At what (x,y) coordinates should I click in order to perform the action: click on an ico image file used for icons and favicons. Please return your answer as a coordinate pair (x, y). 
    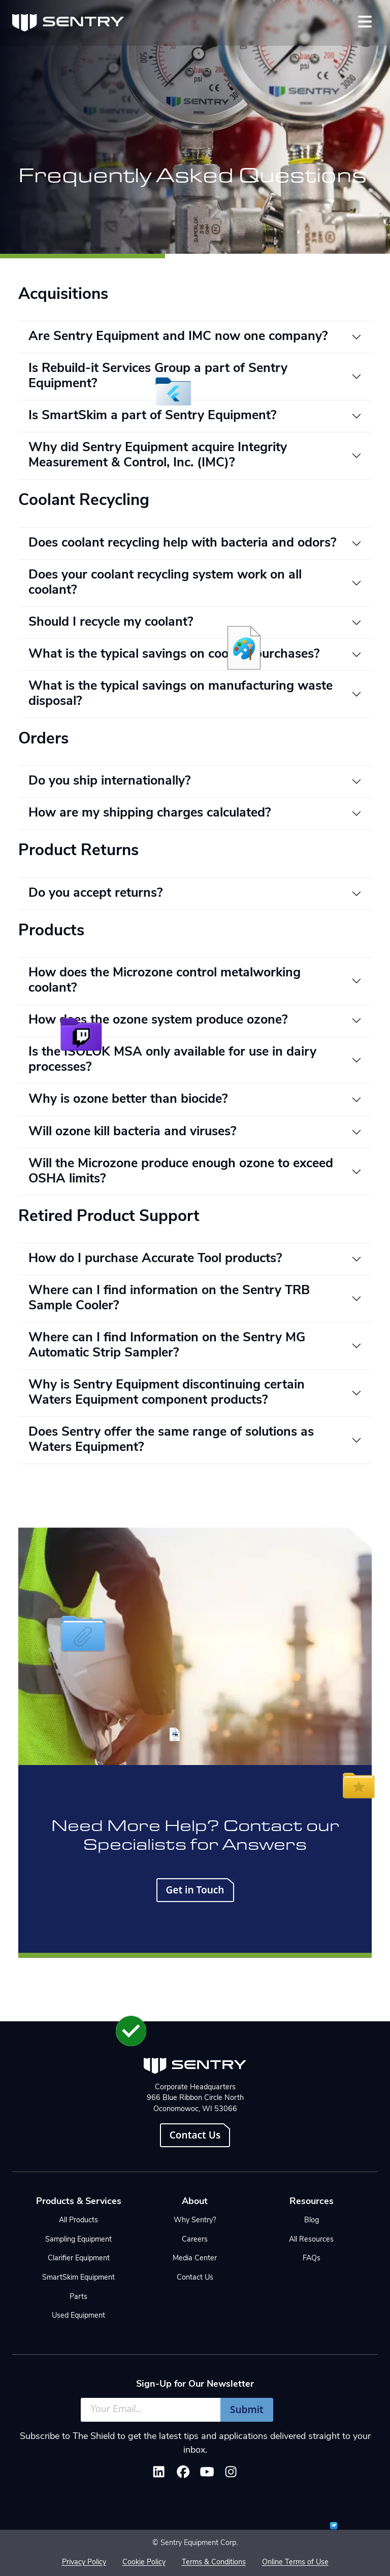
    Looking at the image, I should click on (175, 1735).